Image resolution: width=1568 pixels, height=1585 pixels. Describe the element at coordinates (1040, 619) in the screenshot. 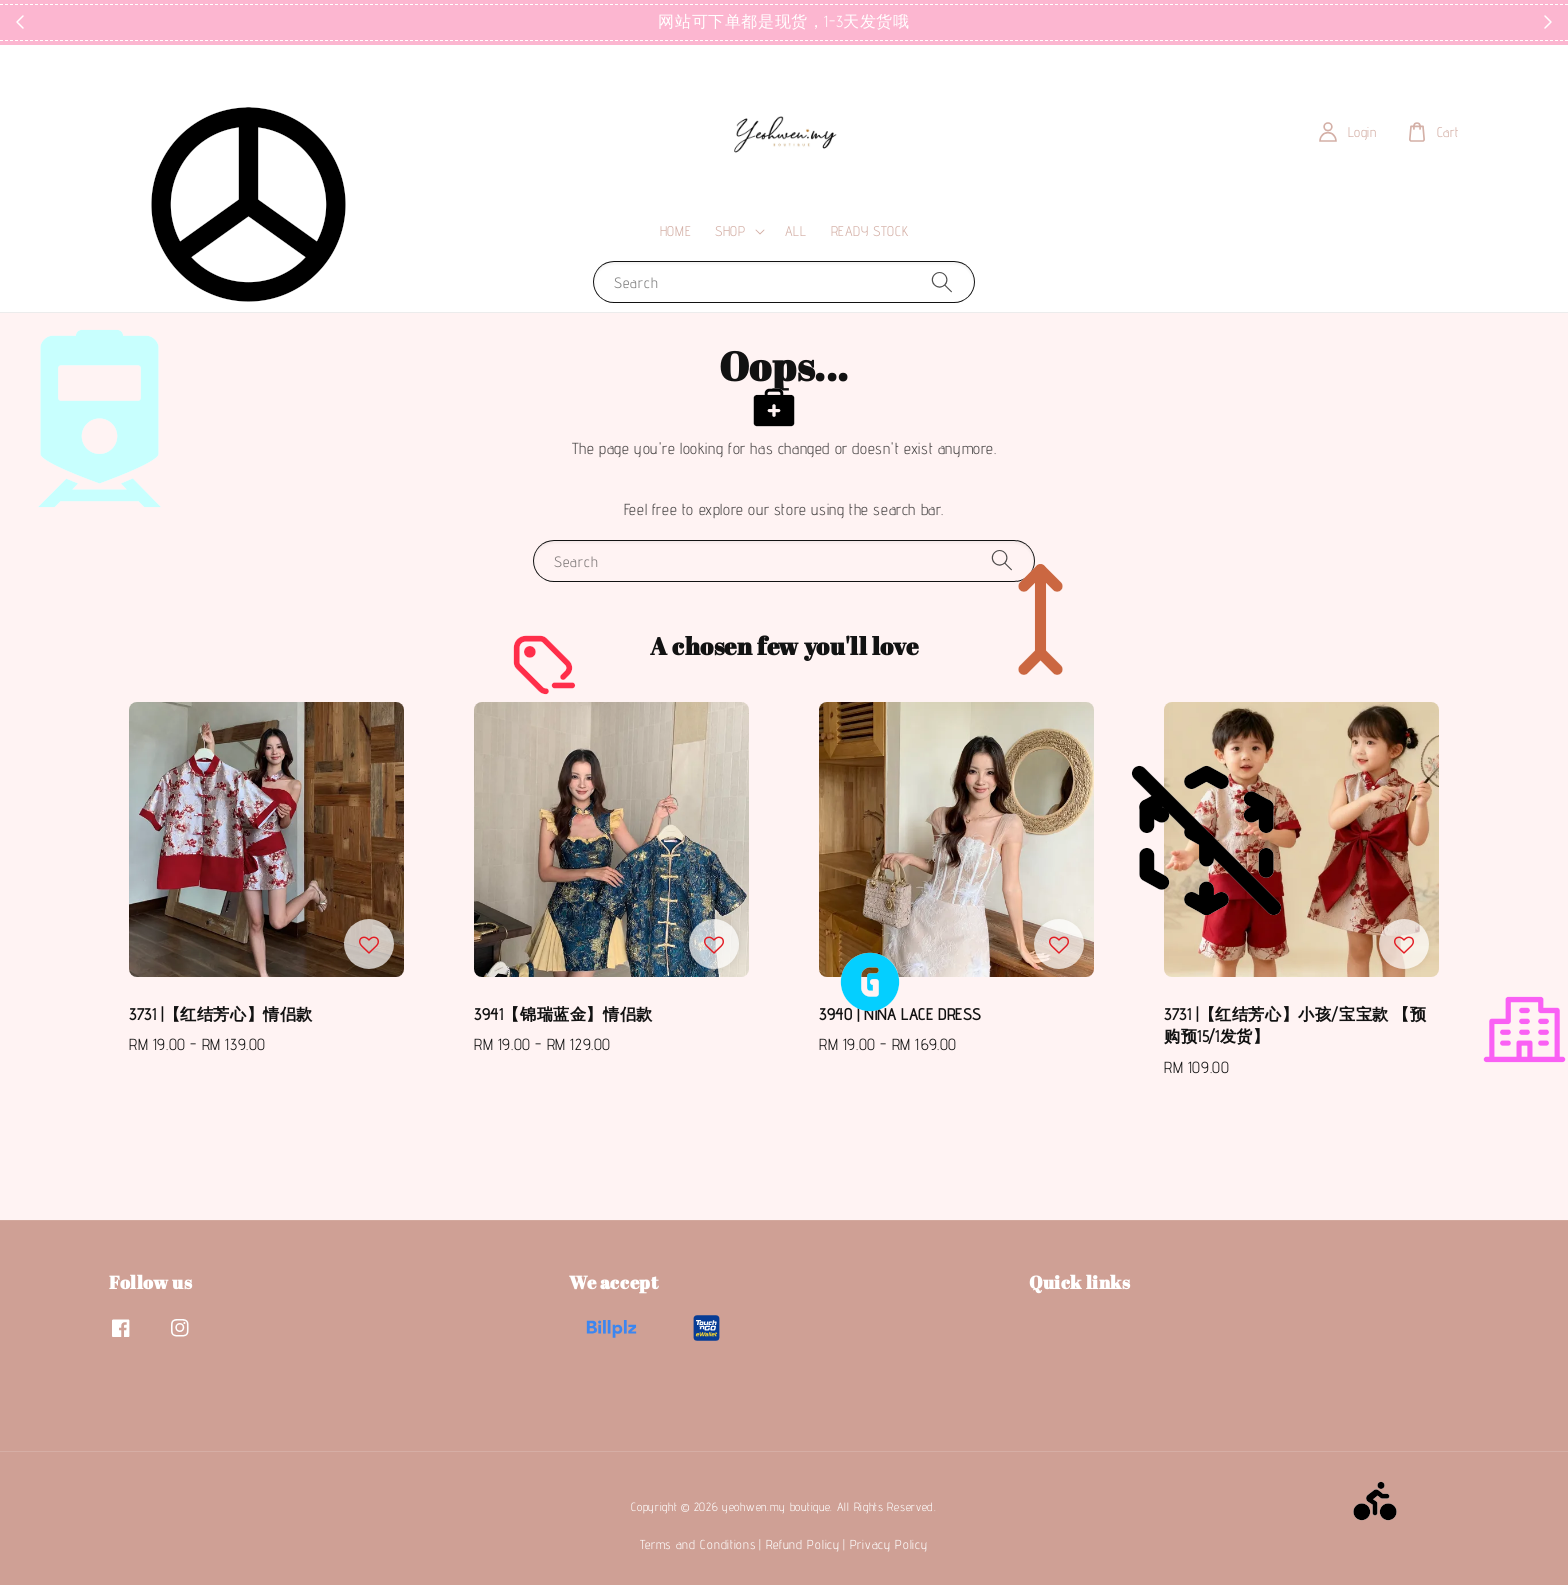

I see `scroll to top of page` at that location.